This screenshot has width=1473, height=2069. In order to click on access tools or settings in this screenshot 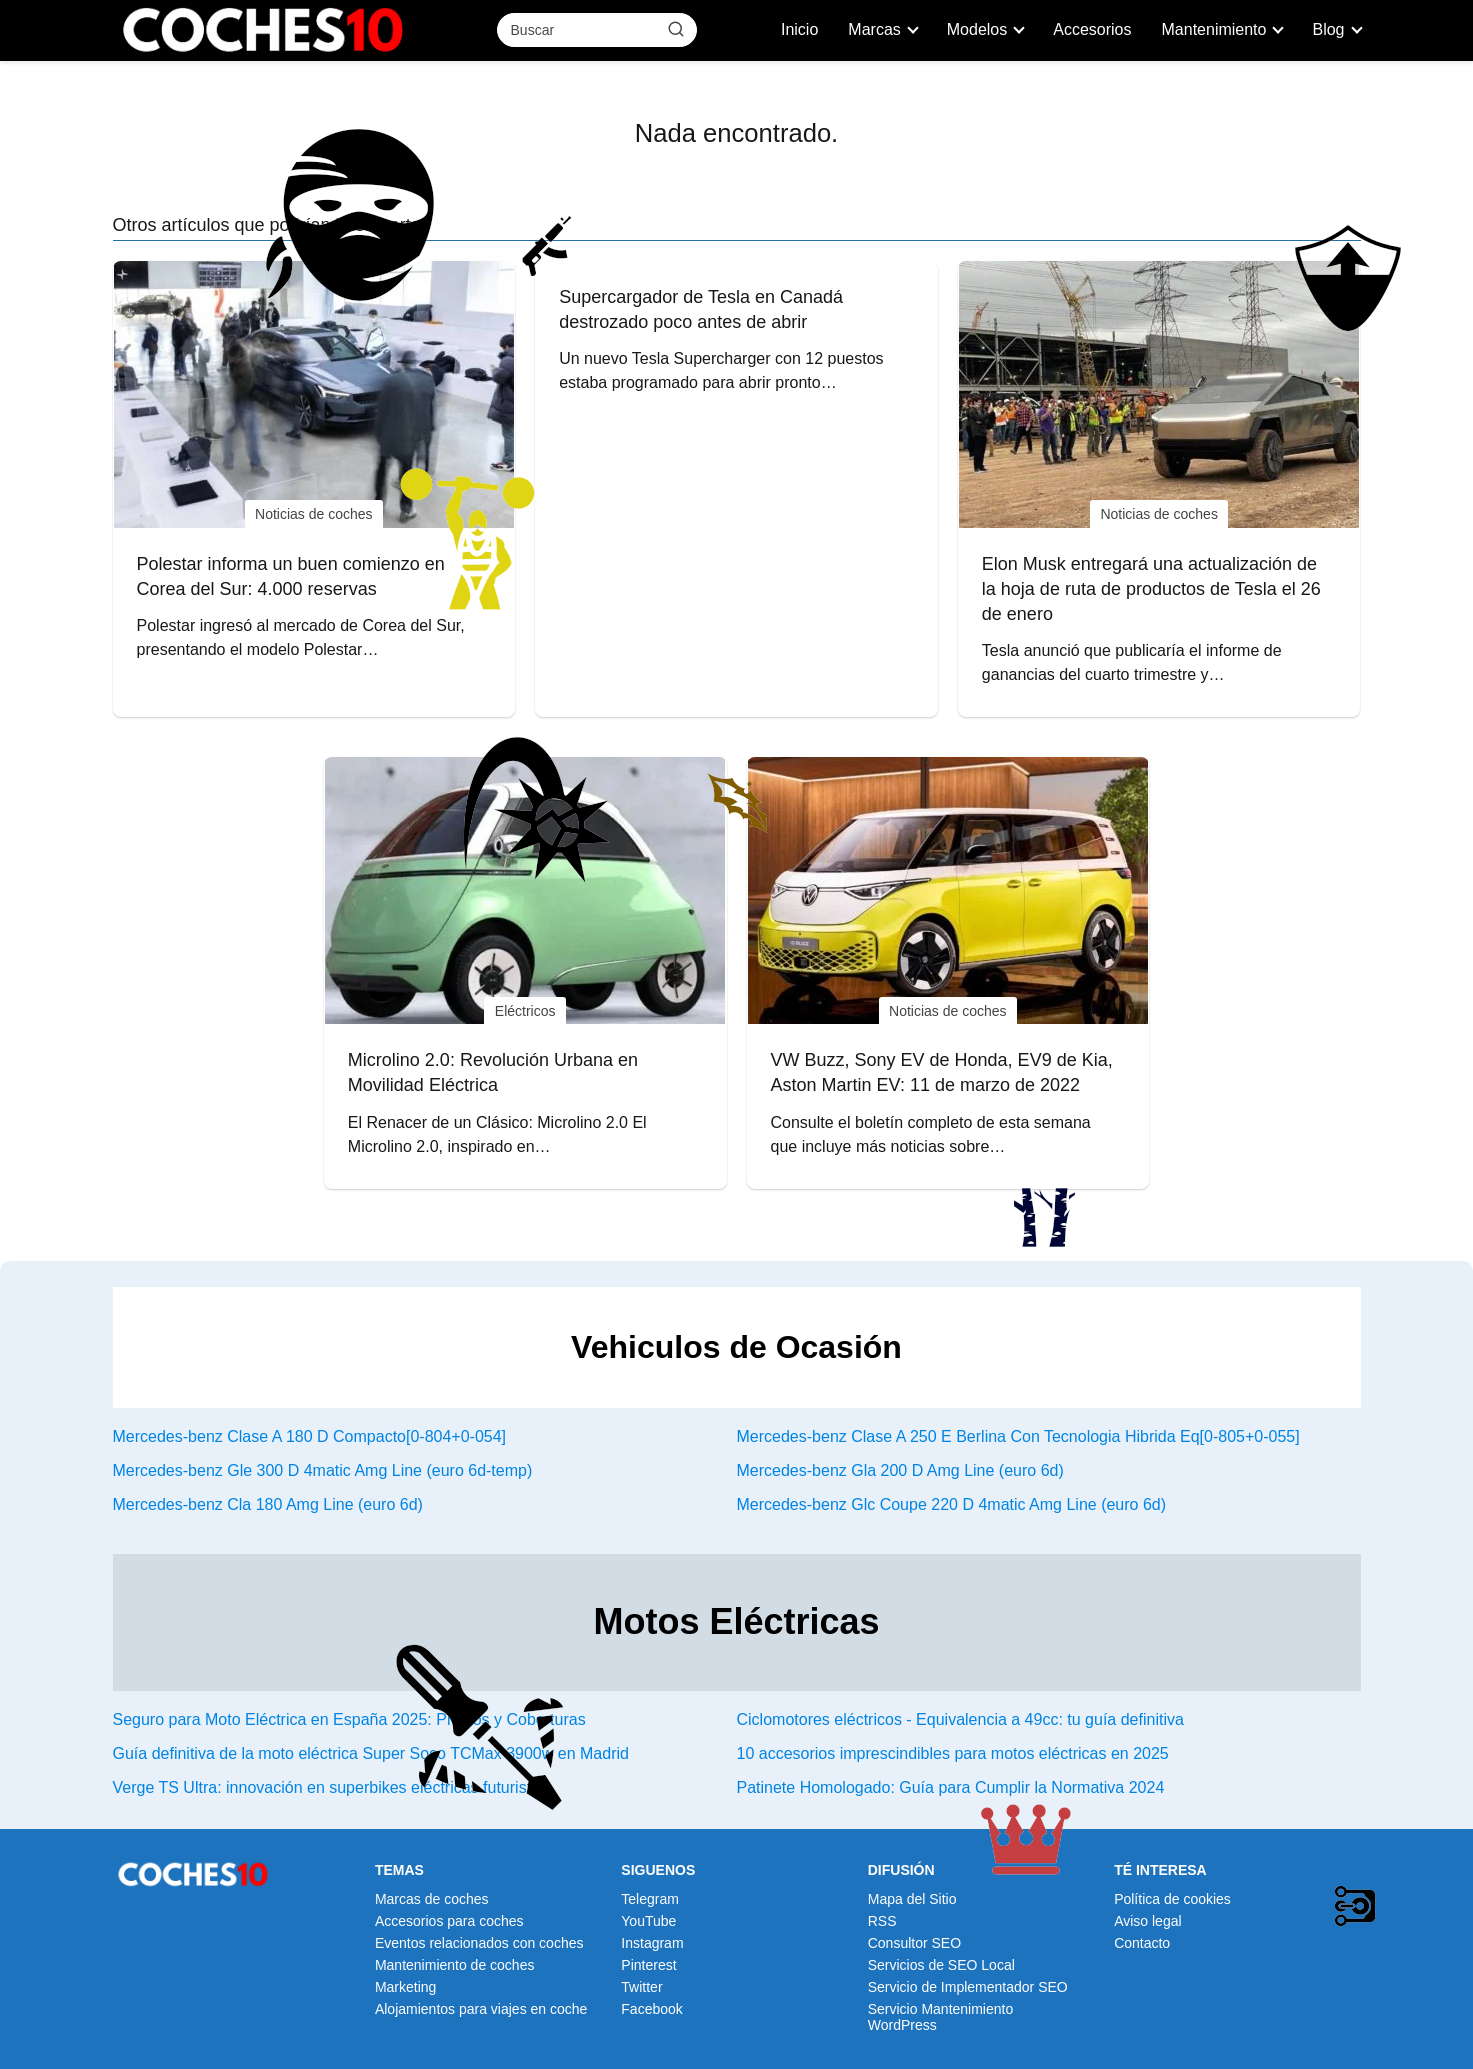, I will do `click(480, 1728)`.